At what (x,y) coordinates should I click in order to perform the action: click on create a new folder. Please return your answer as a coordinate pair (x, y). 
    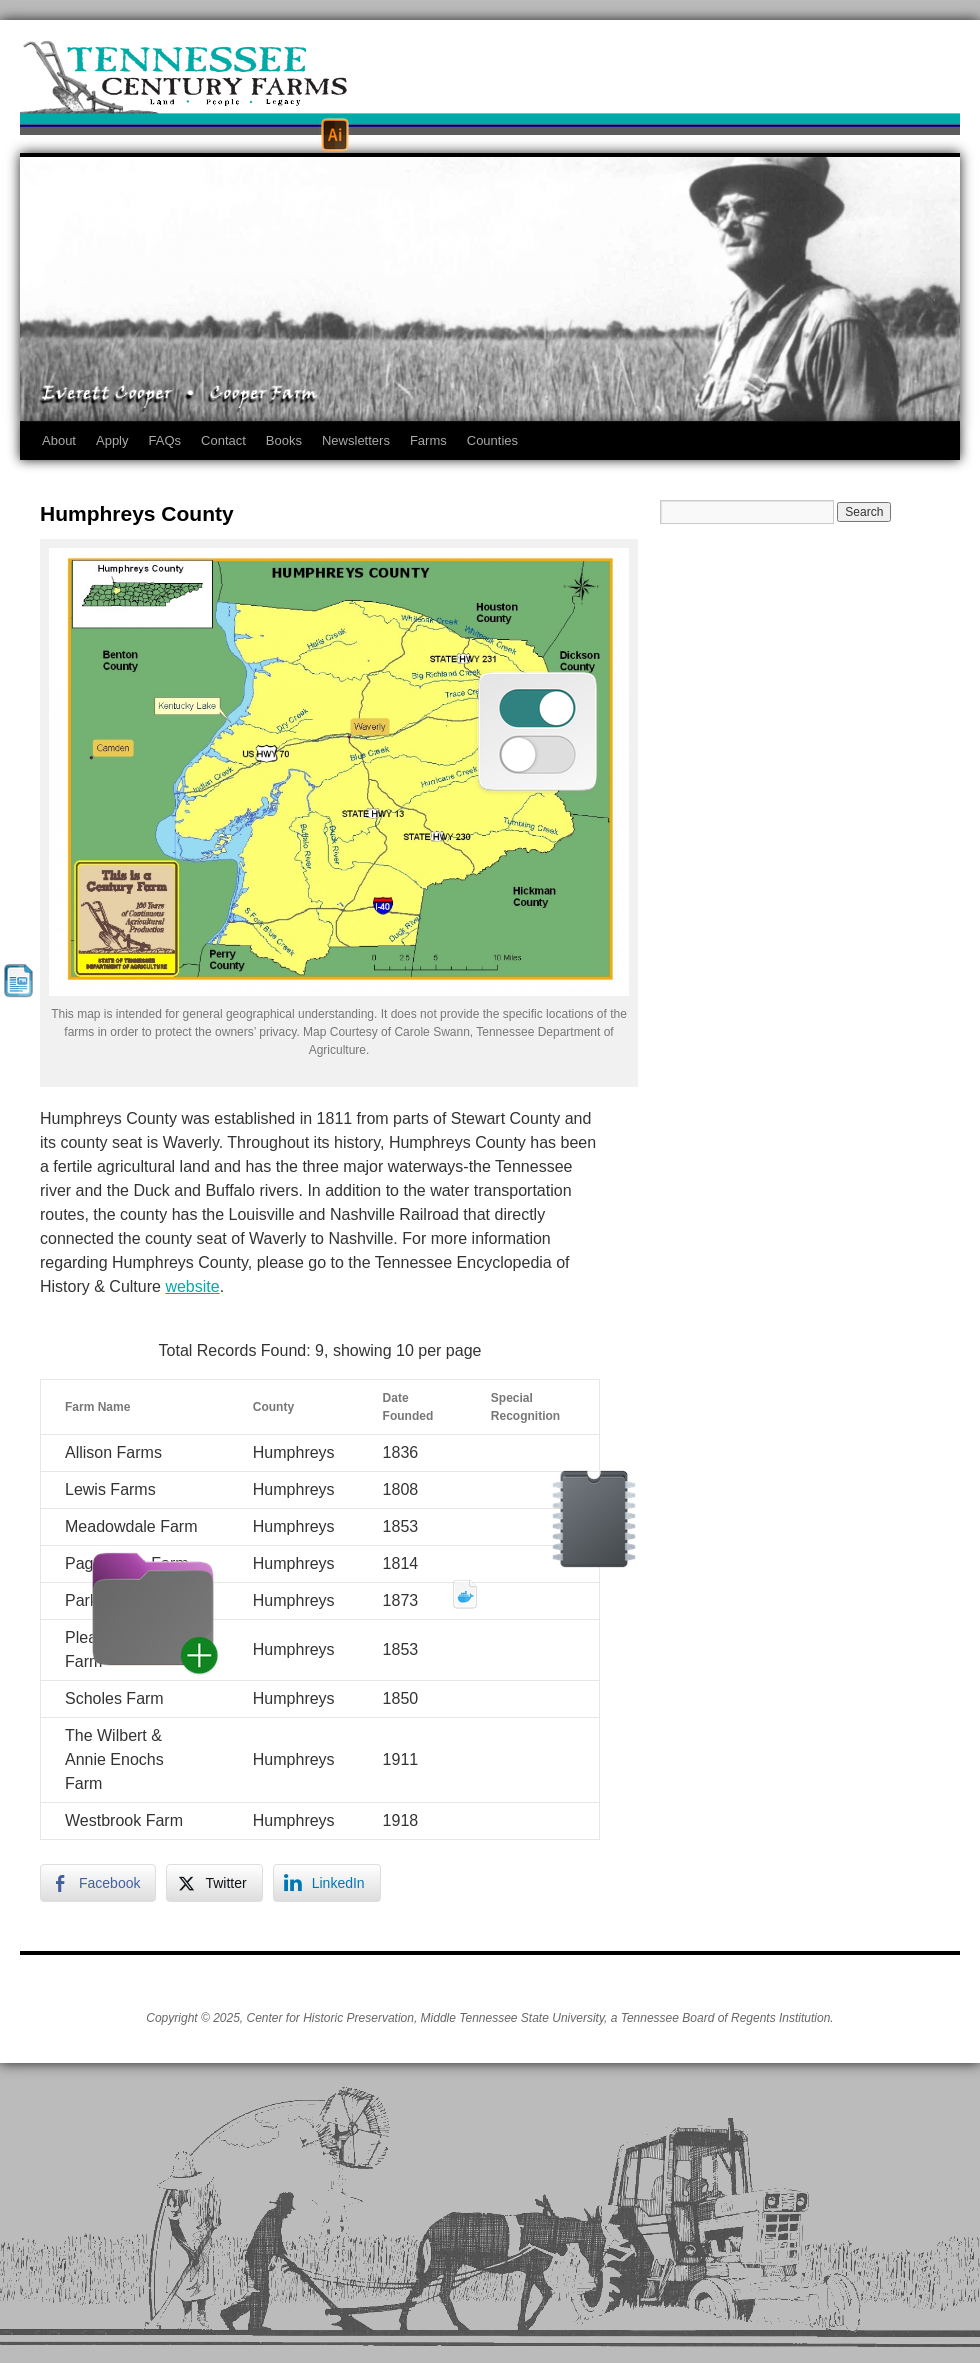
    Looking at the image, I should click on (153, 1609).